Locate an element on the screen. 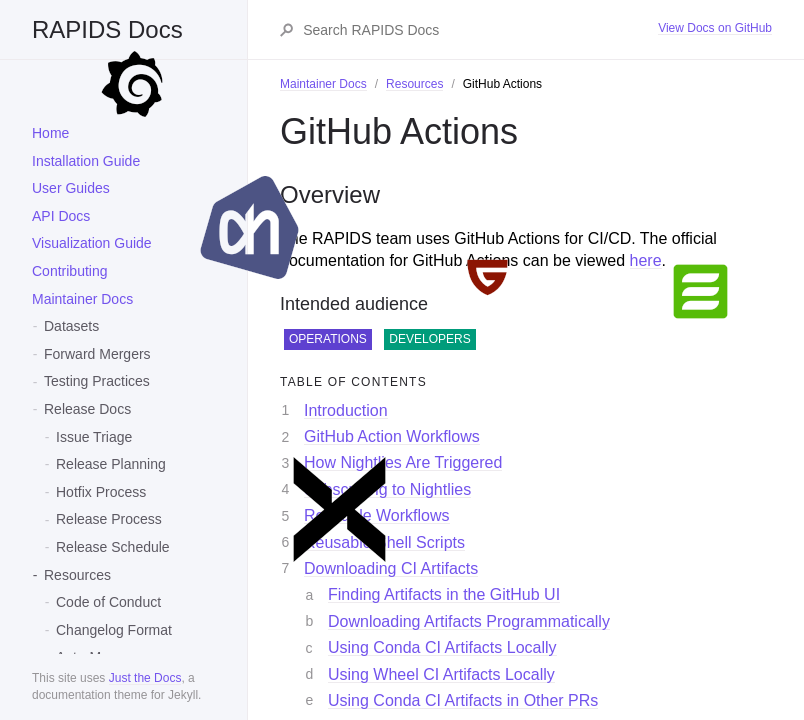 This screenshot has height=720, width=804. jxl image format logo is located at coordinates (700, 291).